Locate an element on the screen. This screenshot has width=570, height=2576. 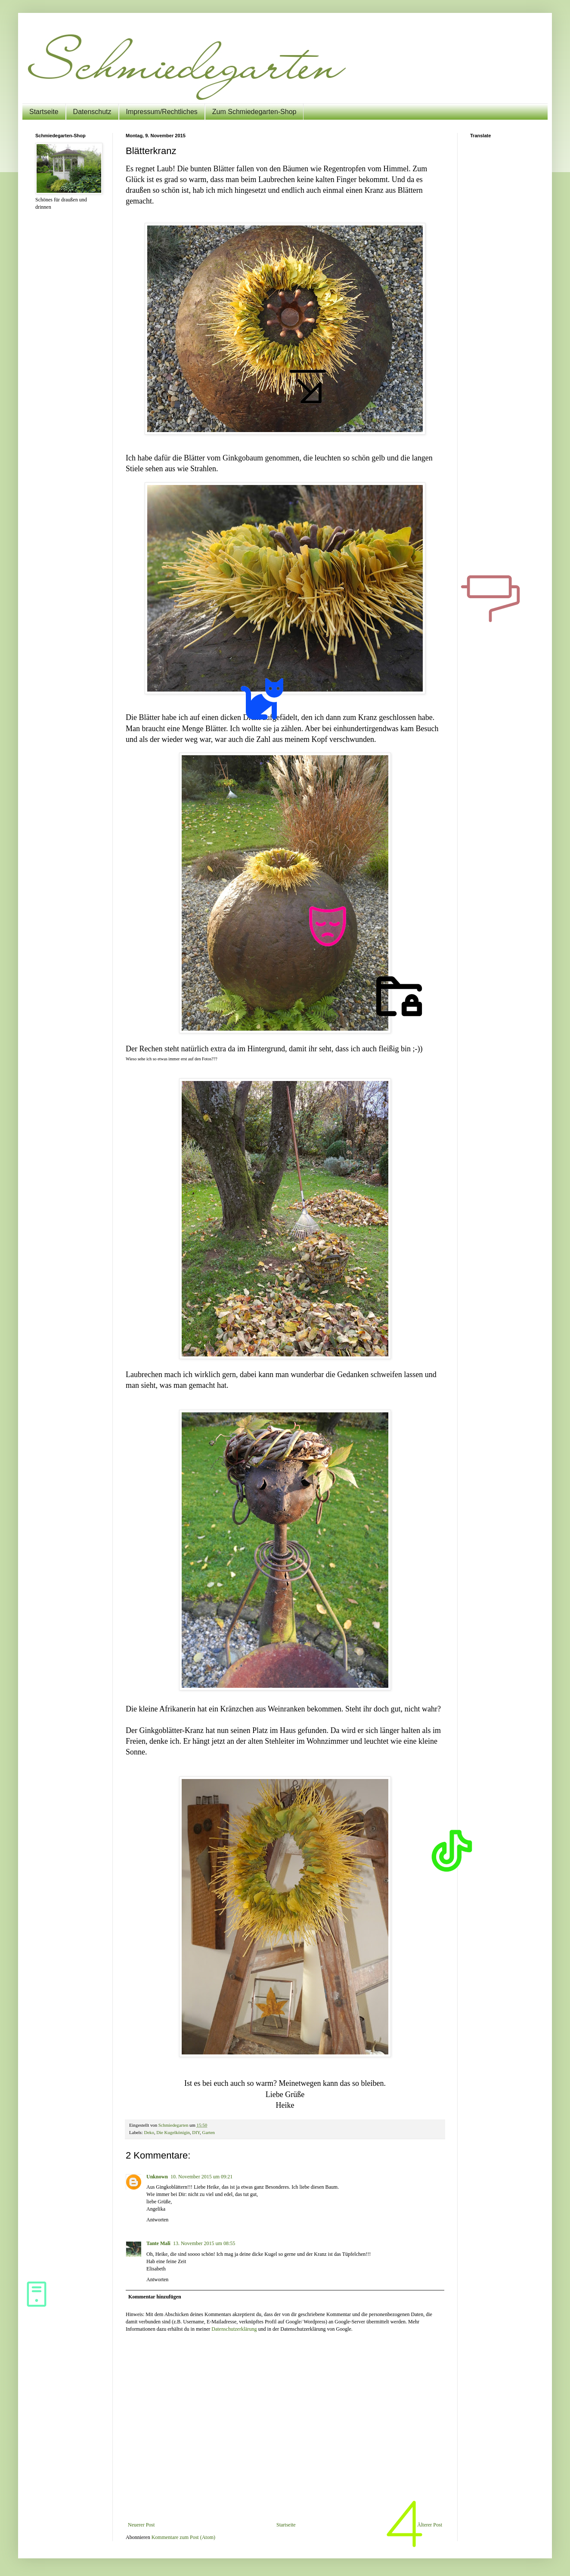
view pet-related content or services is located at coordinates (261, 699).